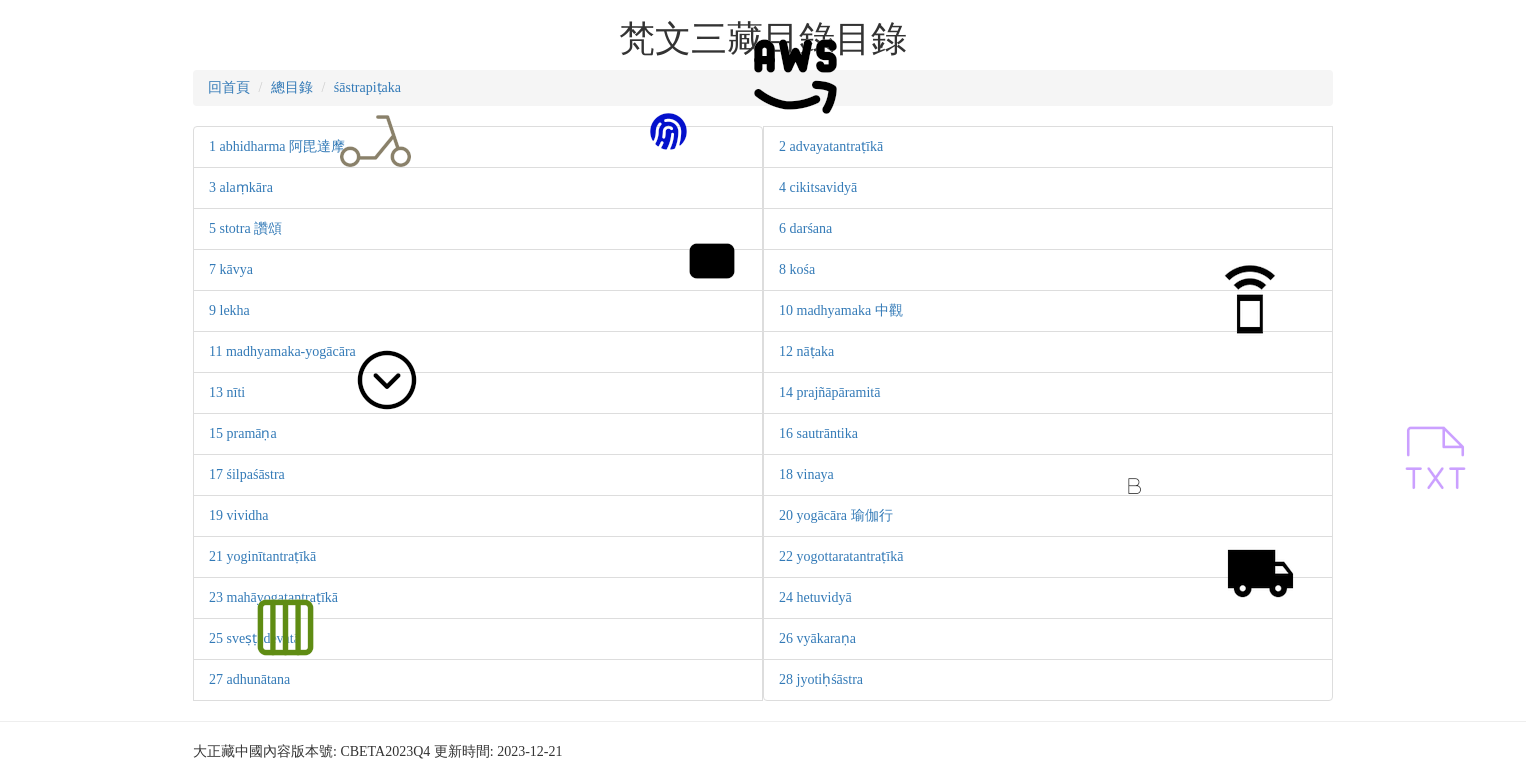 Image resolution: width=1526 pixels, height=762 pixels. What do you see at coordinates (1250, 301) in the screenshot?
I see `enable speakerphone during a call` at bounding box center [1250, 301].